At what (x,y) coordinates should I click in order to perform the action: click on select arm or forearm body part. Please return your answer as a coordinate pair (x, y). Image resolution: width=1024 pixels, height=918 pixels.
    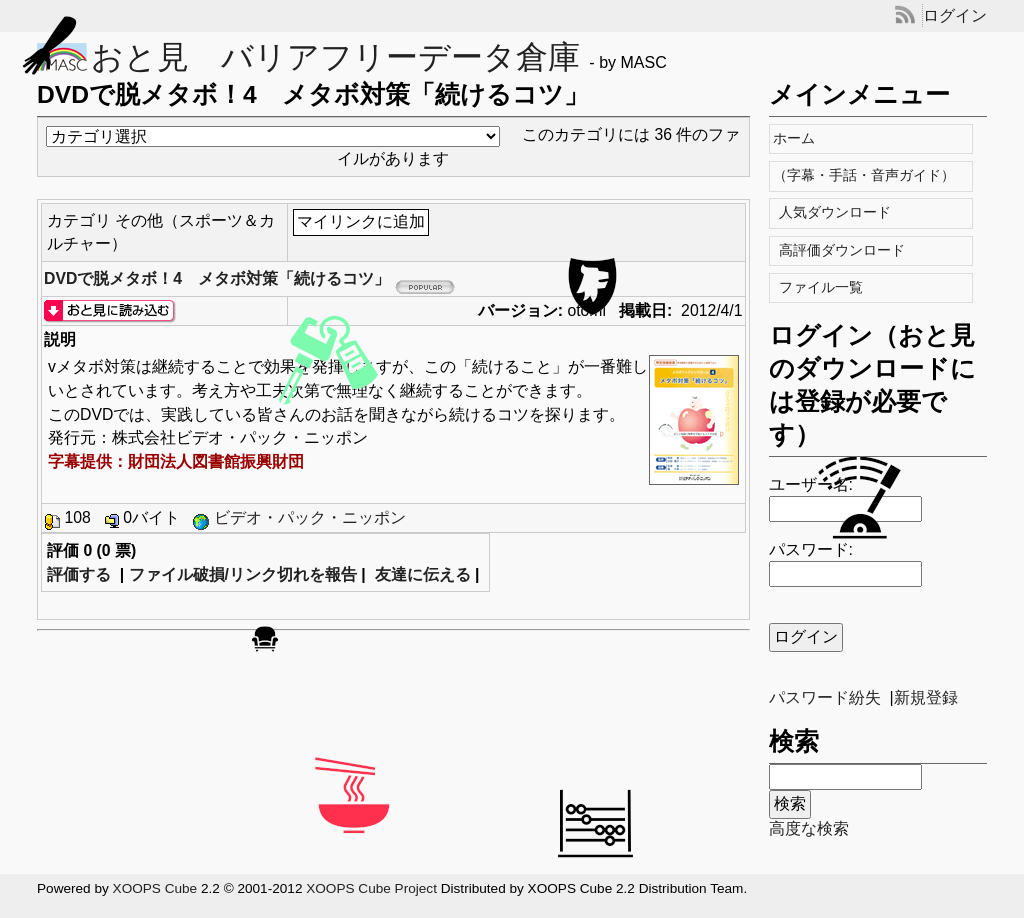
    Looking at the image, I should click on (49, 45).